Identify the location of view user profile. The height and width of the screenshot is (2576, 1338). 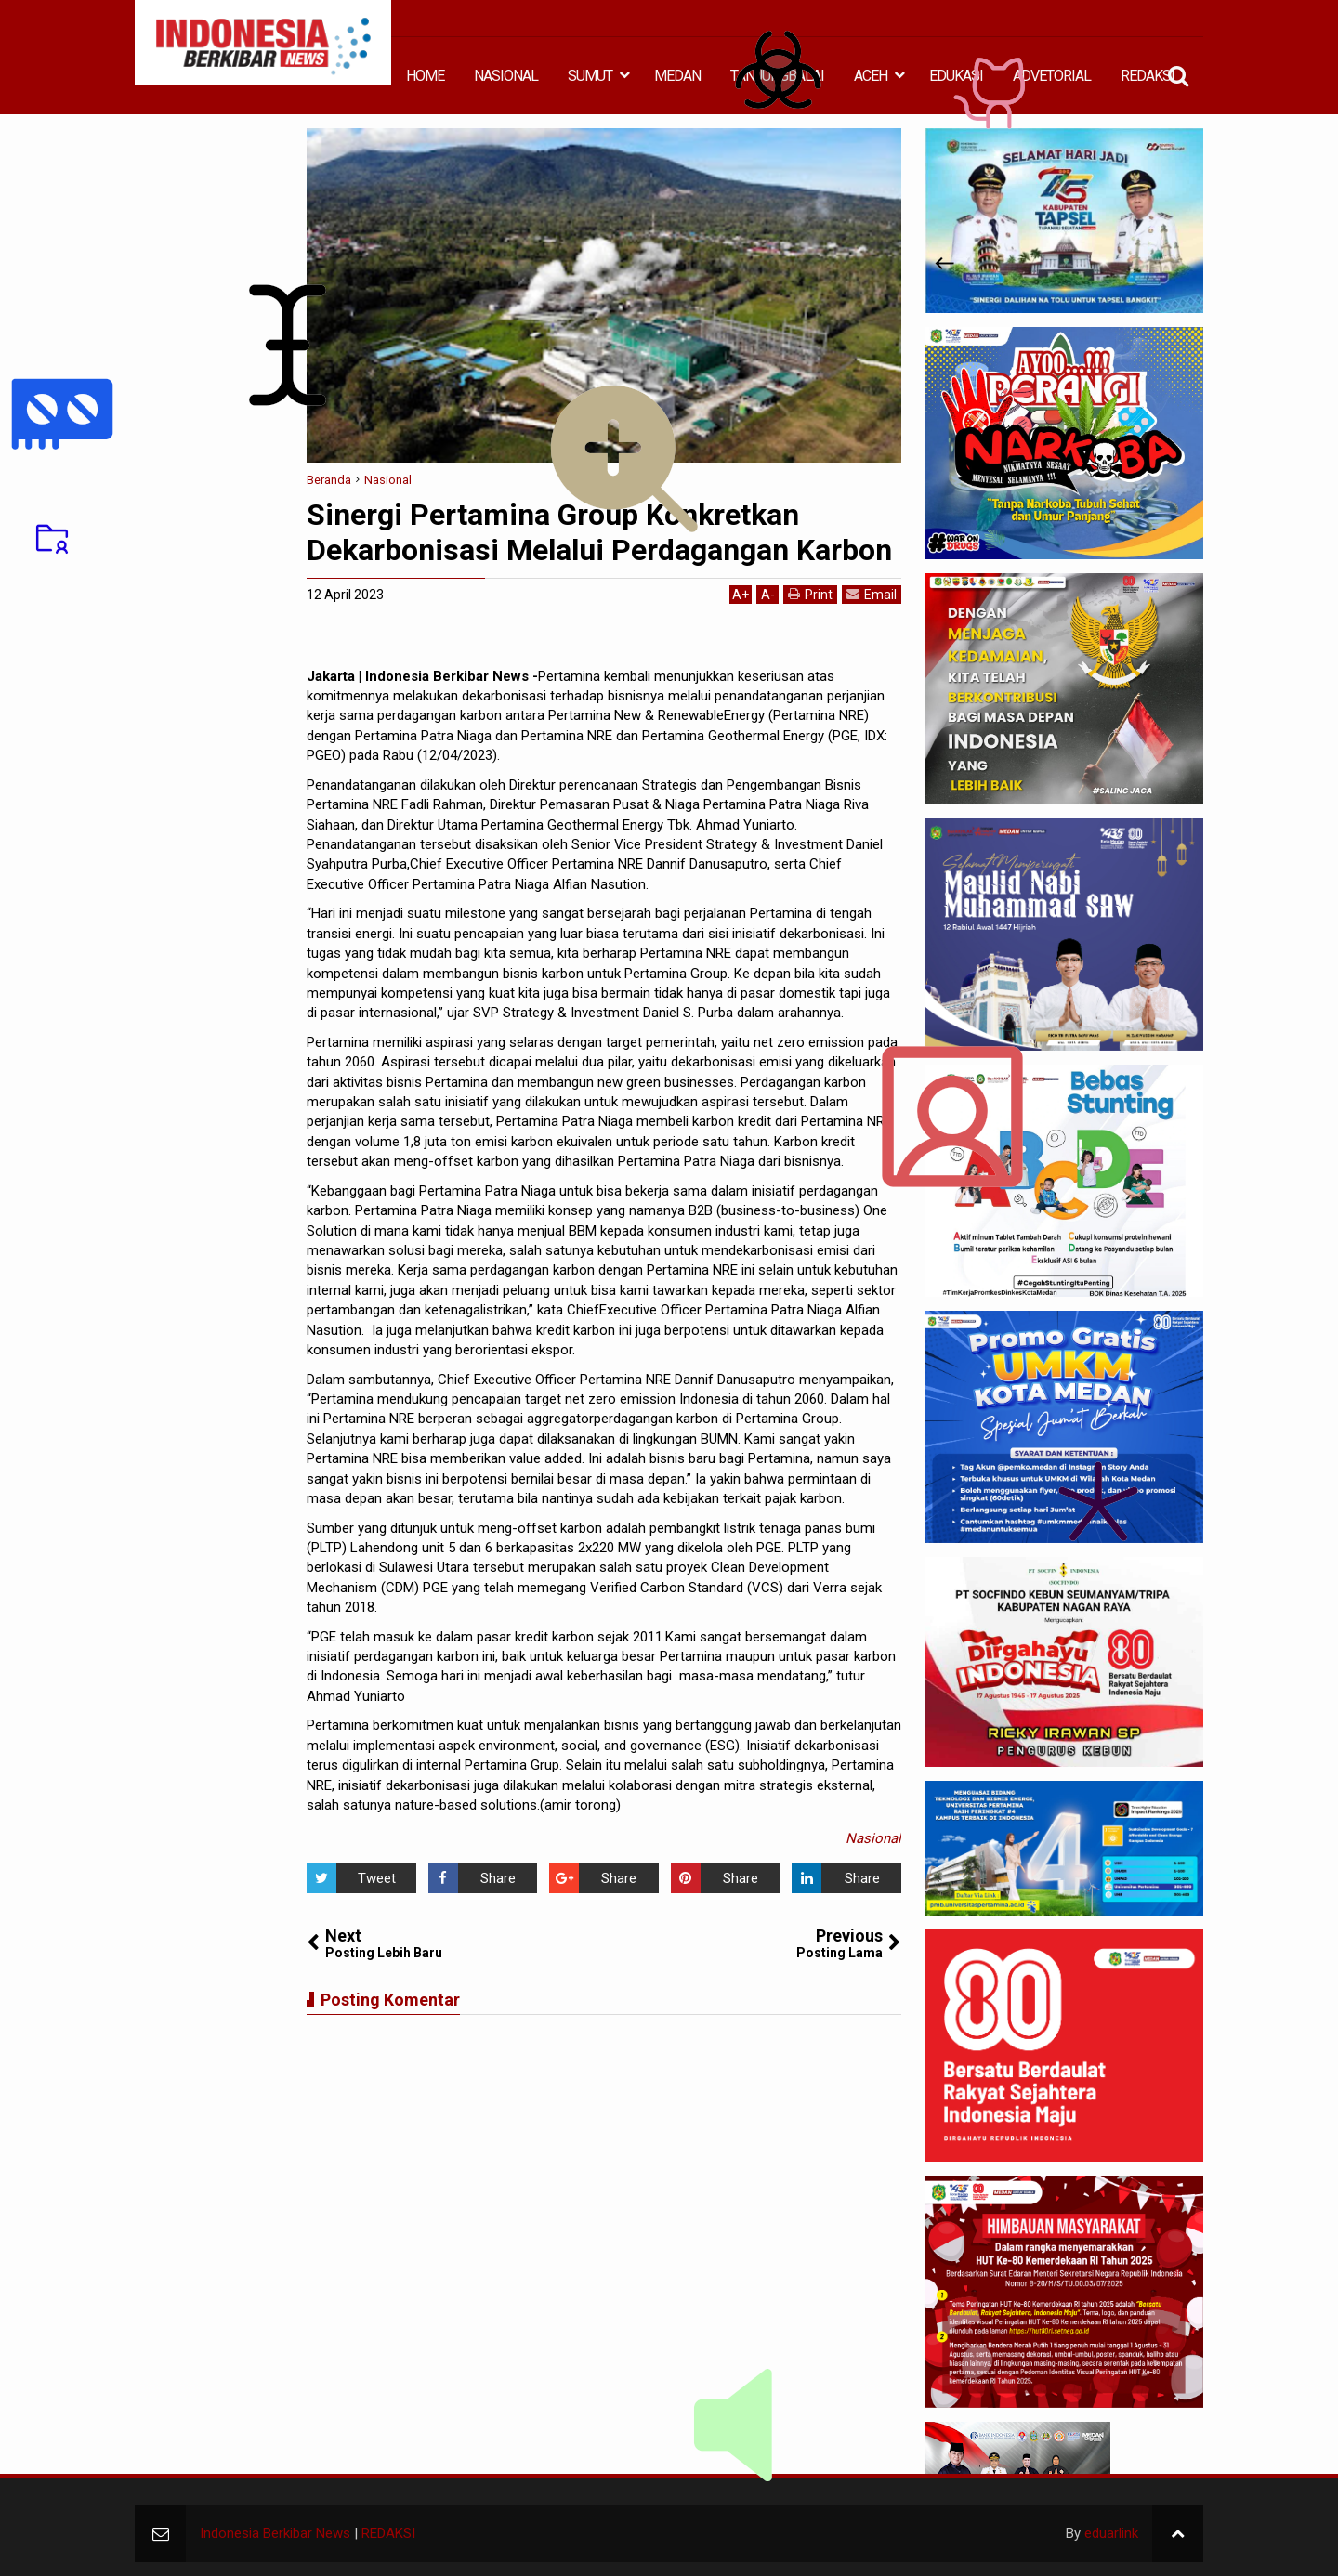
(952, 1117).